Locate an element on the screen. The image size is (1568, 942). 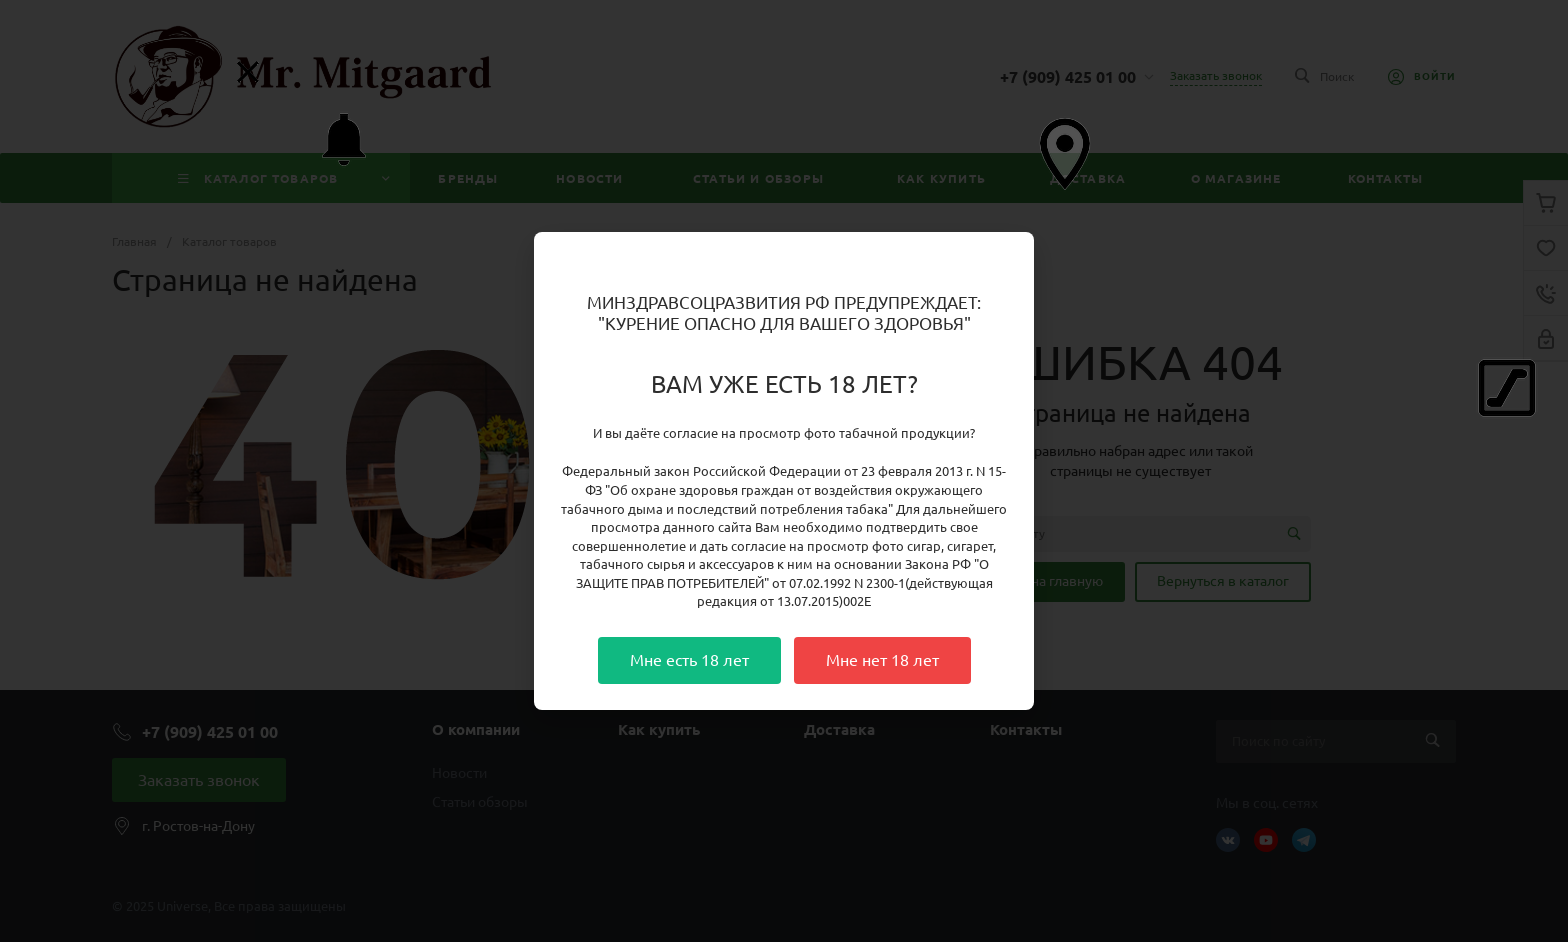
view your notifications is located at coordinates (344, 139).